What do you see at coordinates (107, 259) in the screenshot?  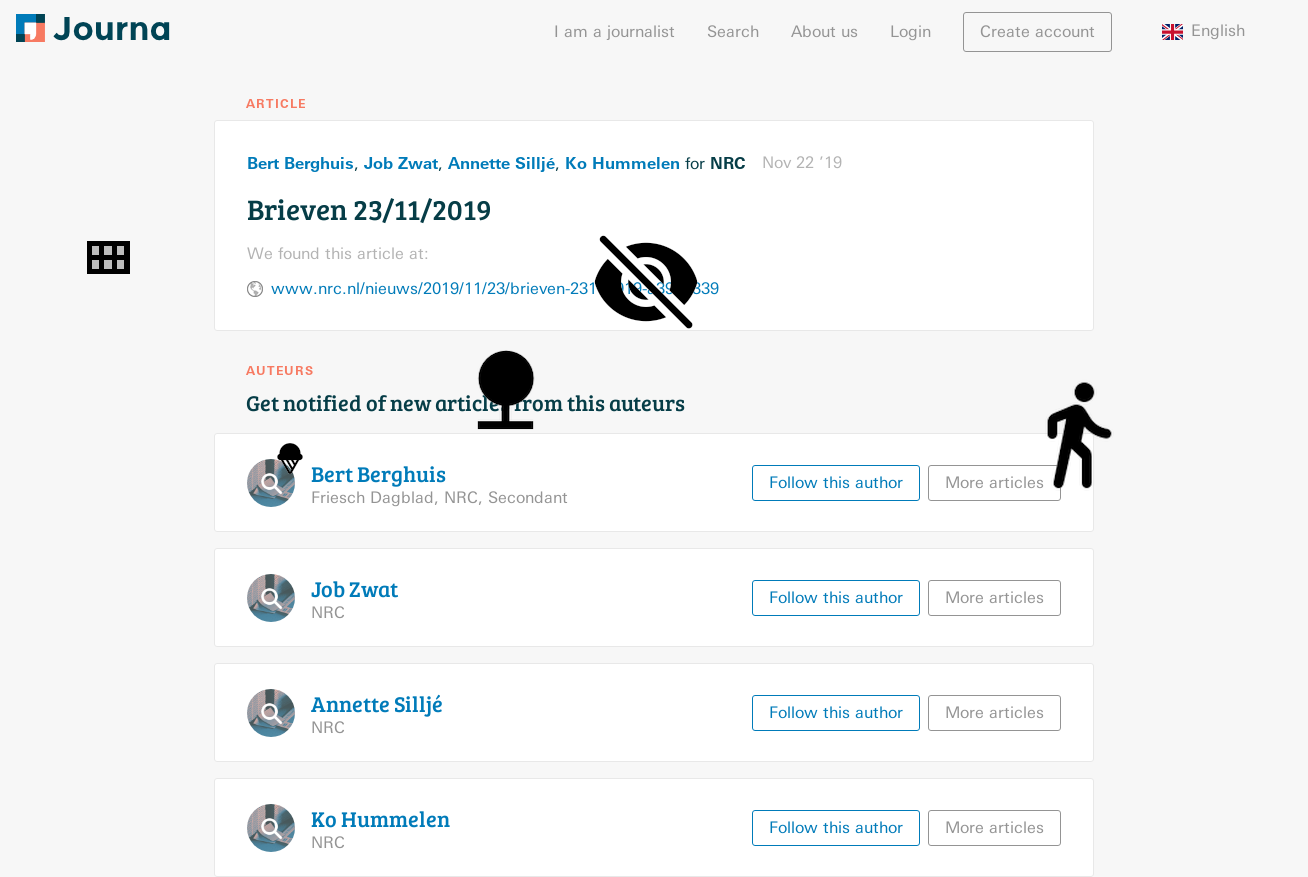 I see `switch to grid view layout` at bounding box center [107, 259].